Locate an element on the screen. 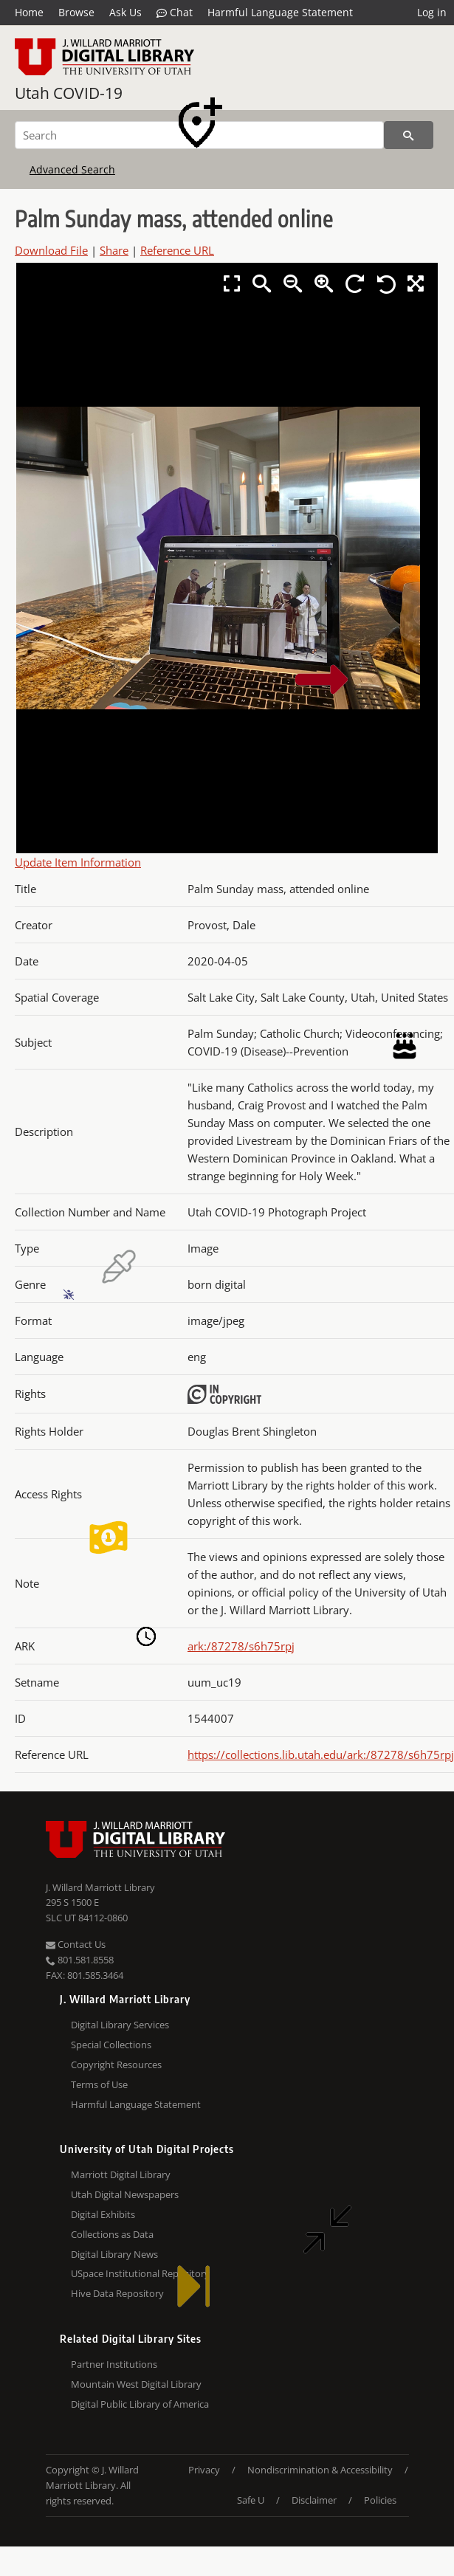 This screenshot has height=2576, width=454. minimize or collapse the current window is located at coordinates (327, 2229).